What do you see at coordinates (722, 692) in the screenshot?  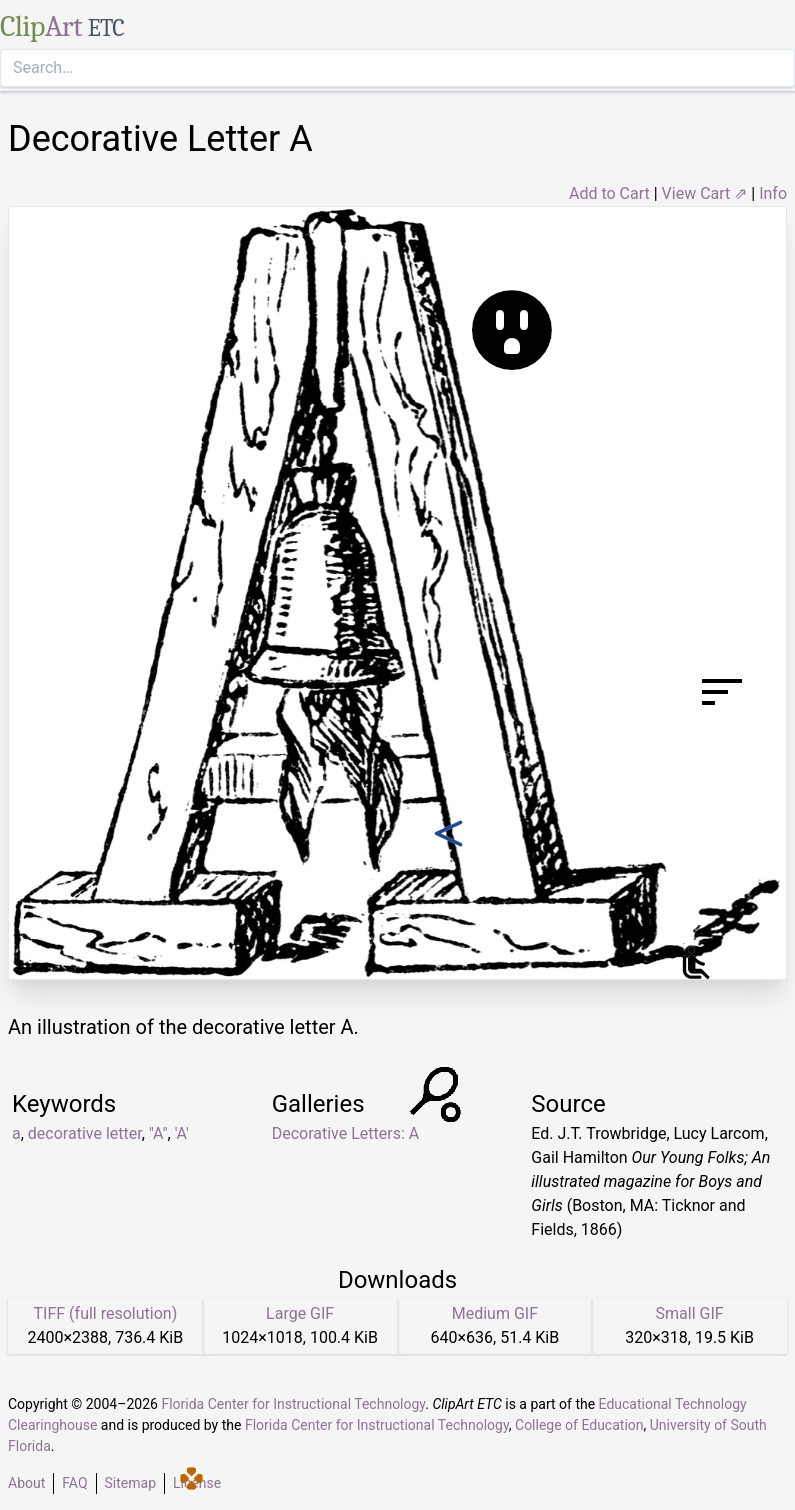 I see `sort list items by criteria` at bounding box center [722, 692].